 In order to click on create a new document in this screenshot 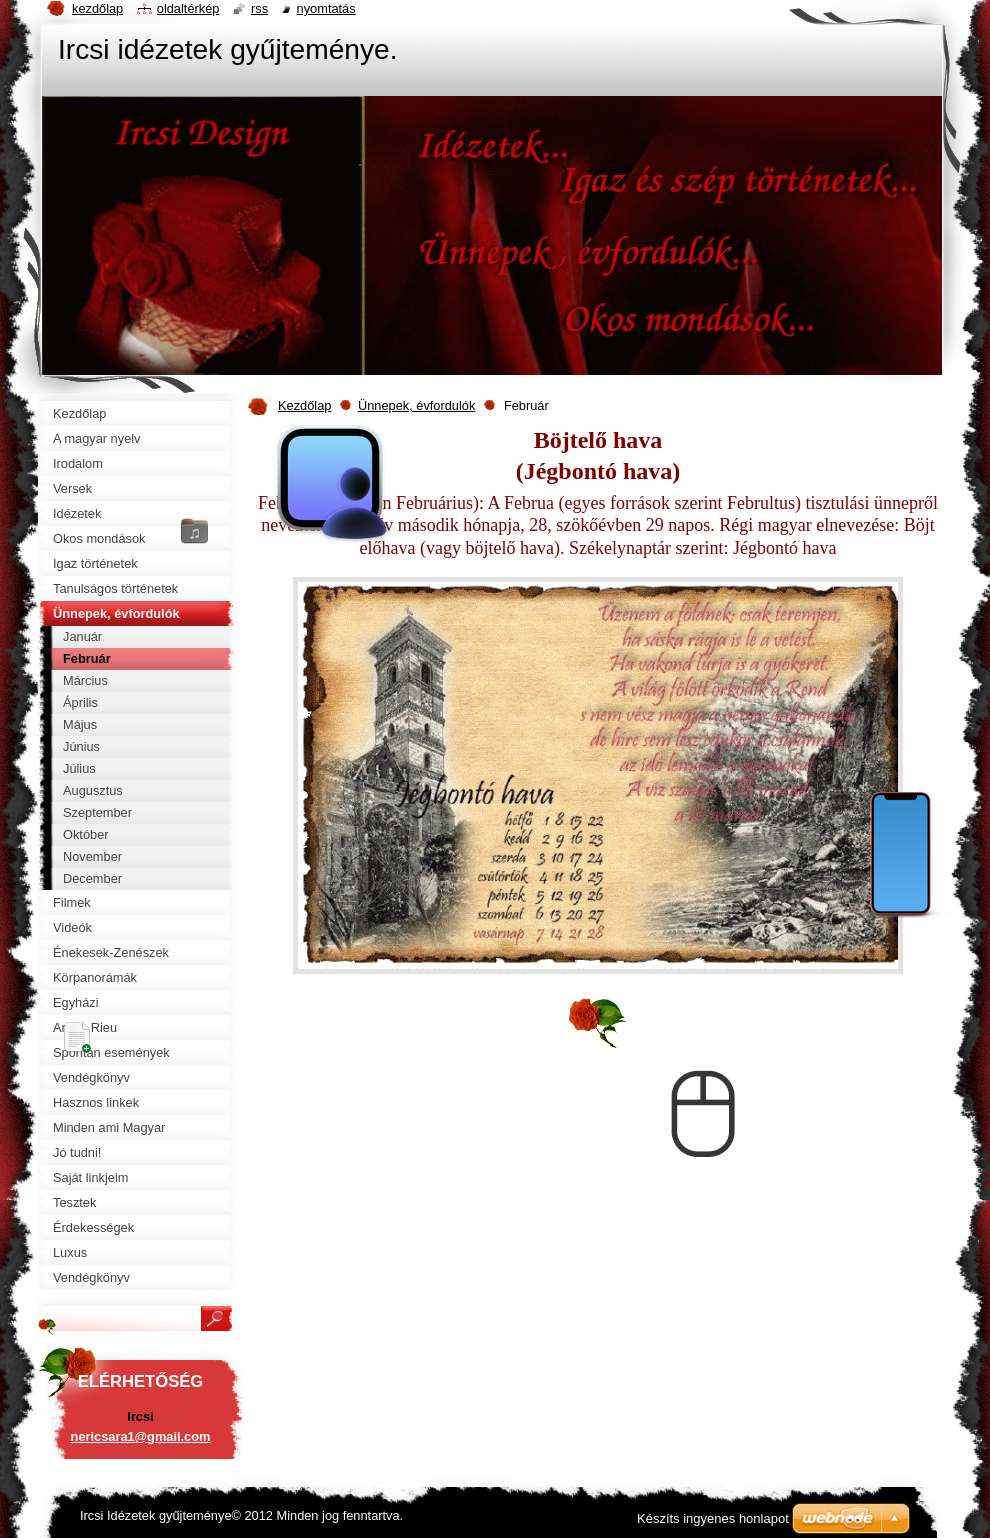, I will do `click(77, 1037)`.